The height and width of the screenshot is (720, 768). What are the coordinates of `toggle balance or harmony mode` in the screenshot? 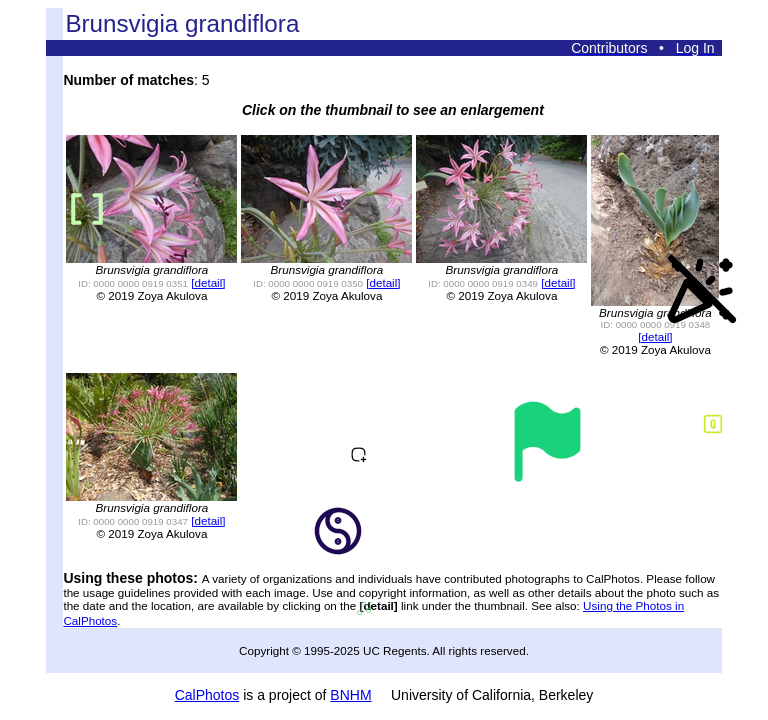 It's located at (338, 531).